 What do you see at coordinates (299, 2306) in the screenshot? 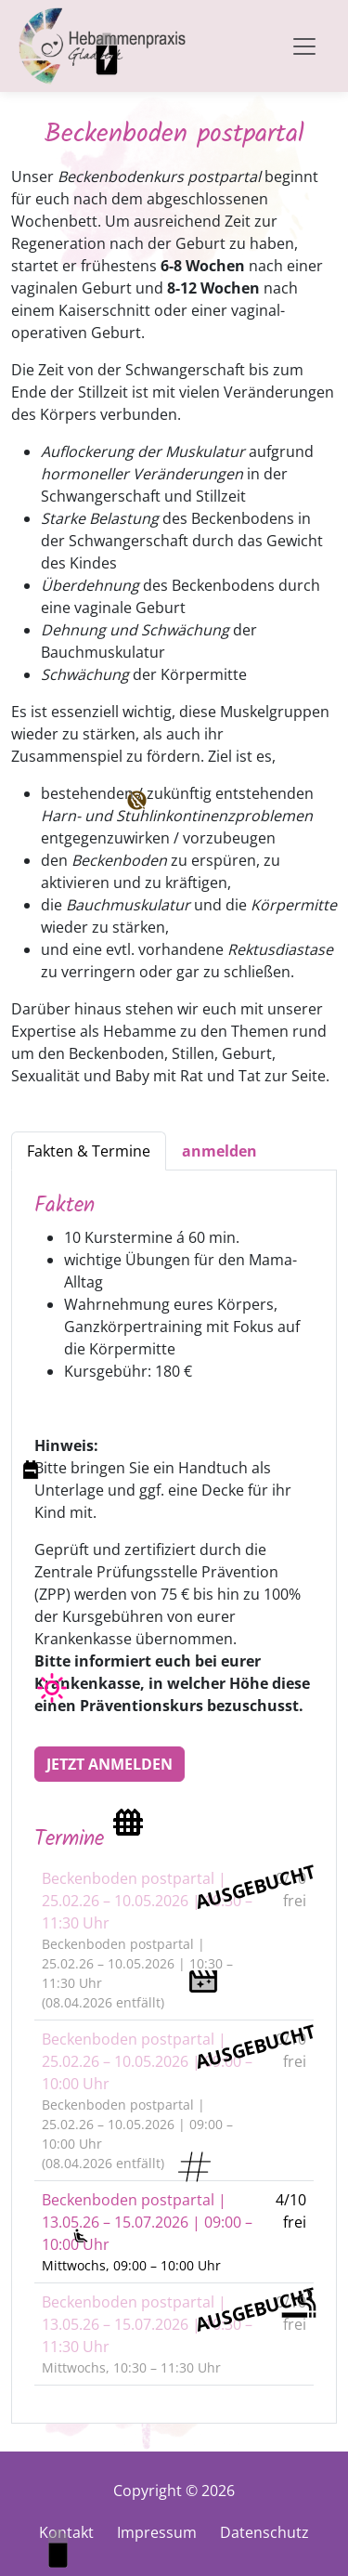
I see `indicates a smoking-permitted area` at bounding box center [299, 2306].